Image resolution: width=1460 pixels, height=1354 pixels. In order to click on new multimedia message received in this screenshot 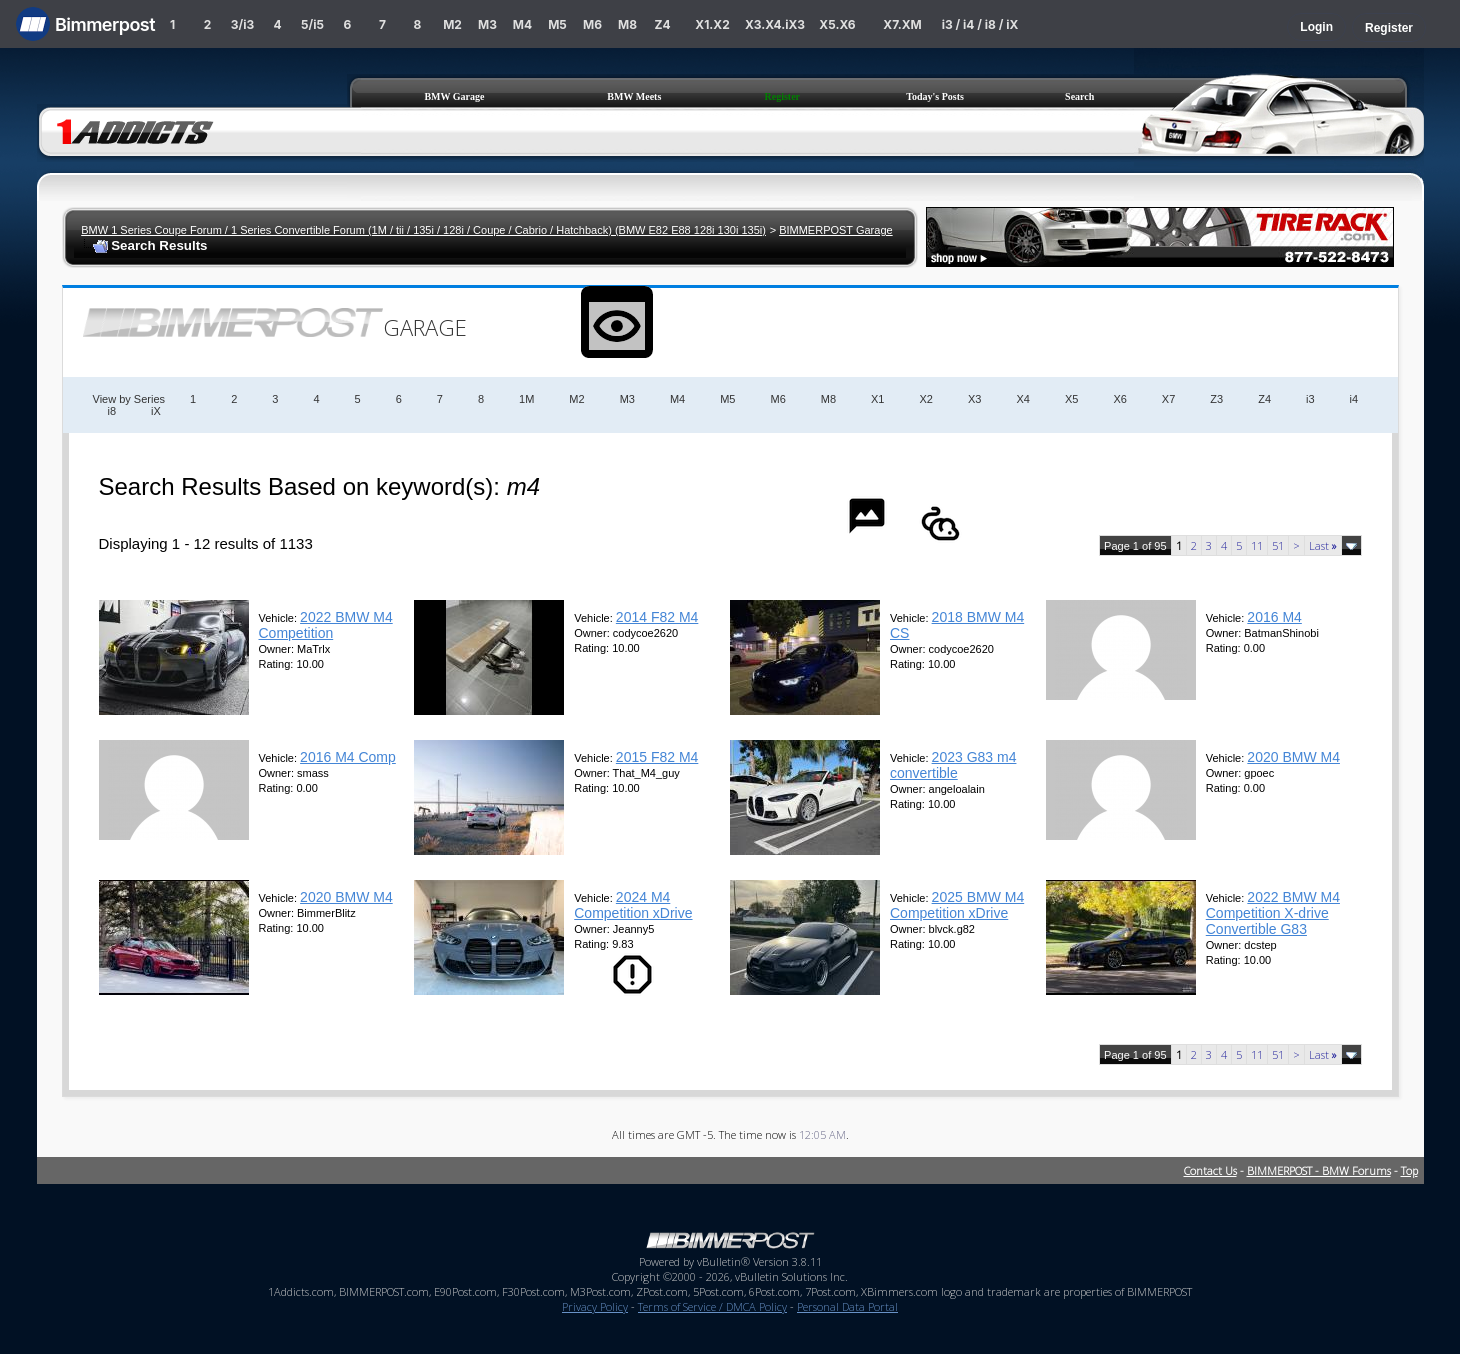, I will do `click(867, 516)`.